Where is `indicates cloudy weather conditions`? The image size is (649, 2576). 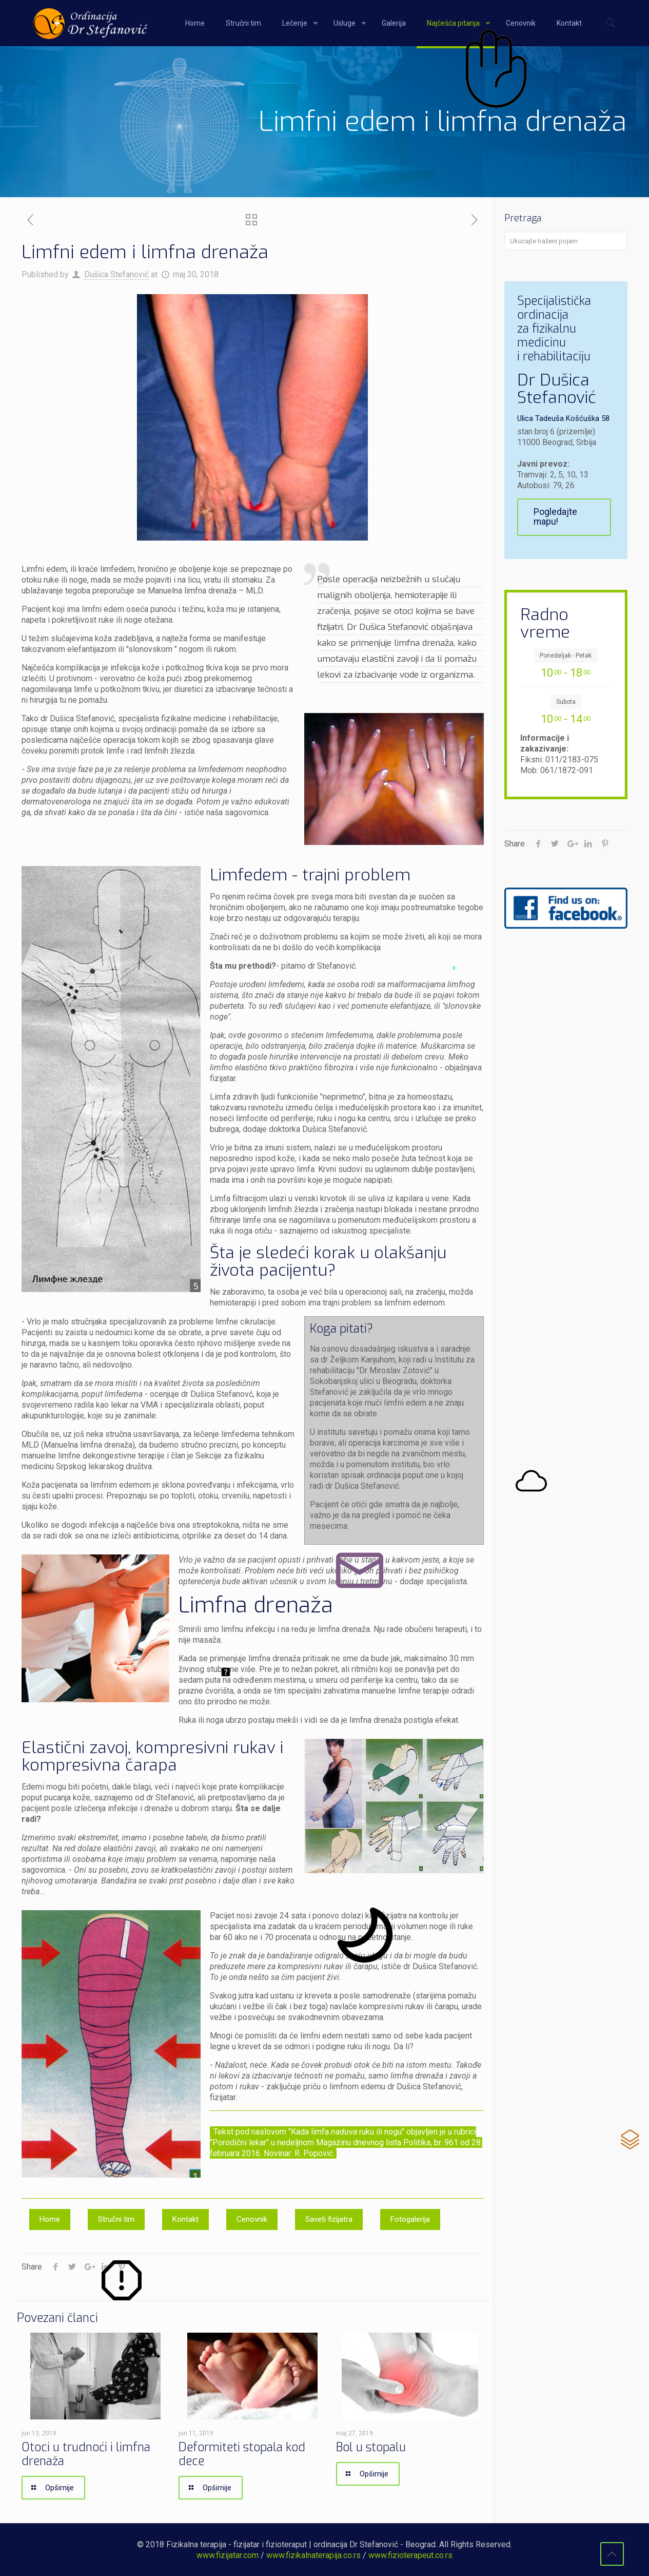
indicates cloudy weather conditions is located at coordinates (531, 1481).